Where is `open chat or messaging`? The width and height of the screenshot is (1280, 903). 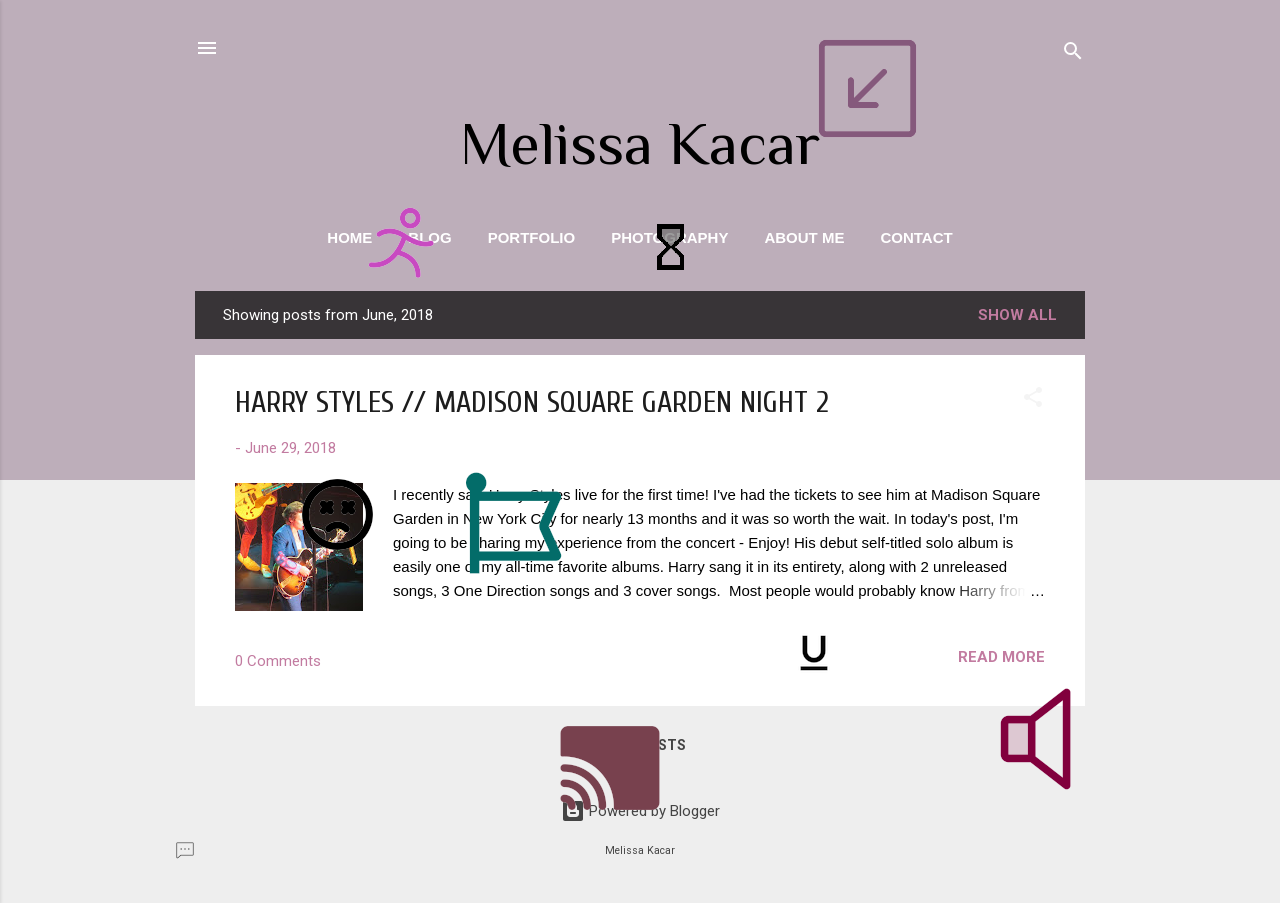 open chat or messaging is located at coordinates (185, 849).